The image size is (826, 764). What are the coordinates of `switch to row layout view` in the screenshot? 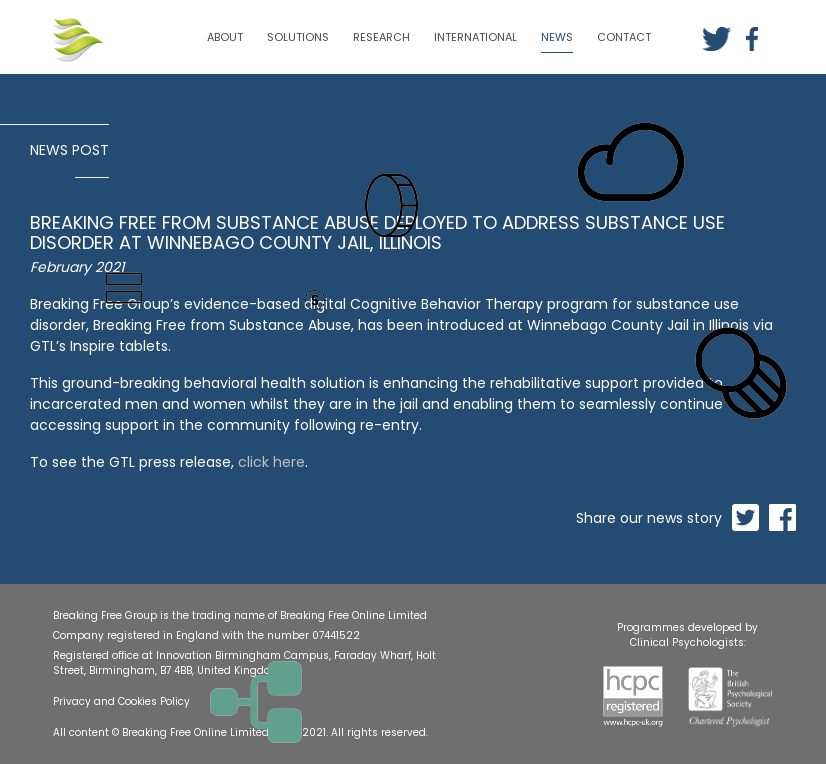 It's located at (124, 288).